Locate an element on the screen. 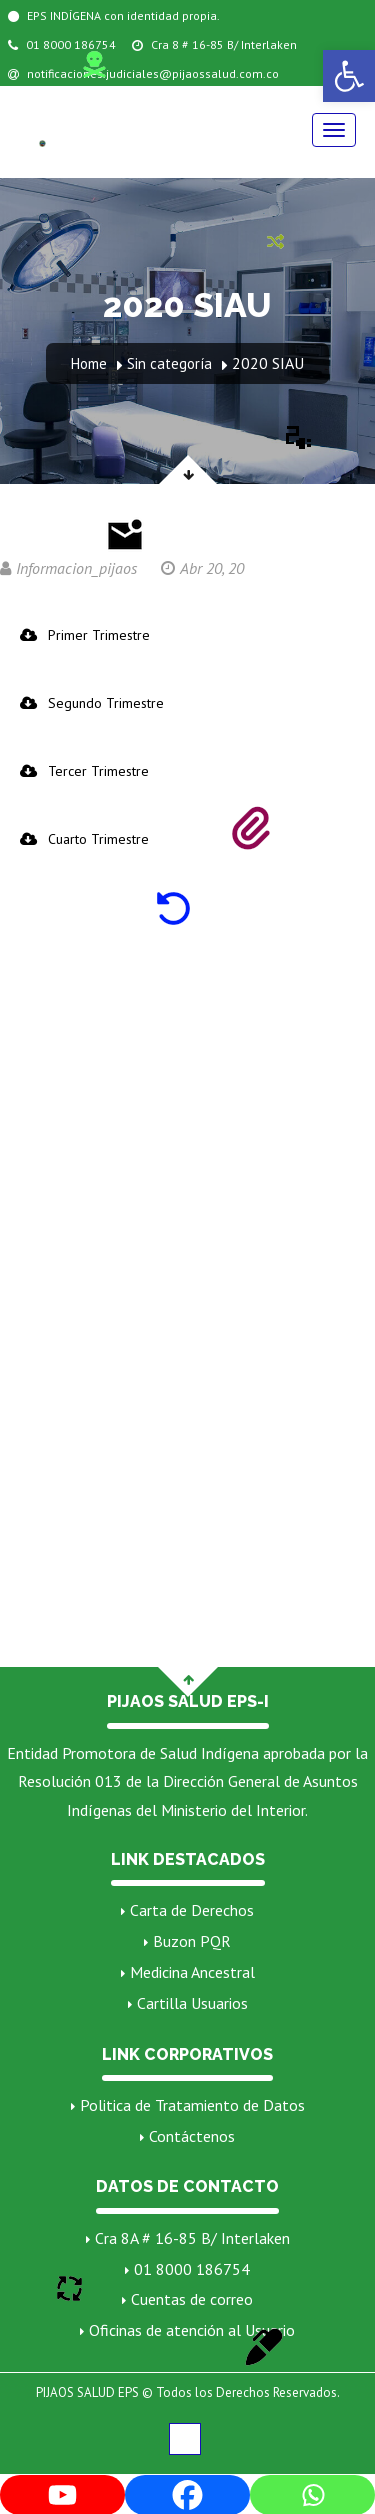 This screenshot has width=375, height=2514. indicates dangerous or hazardous content is located at coordinates (94, 63).